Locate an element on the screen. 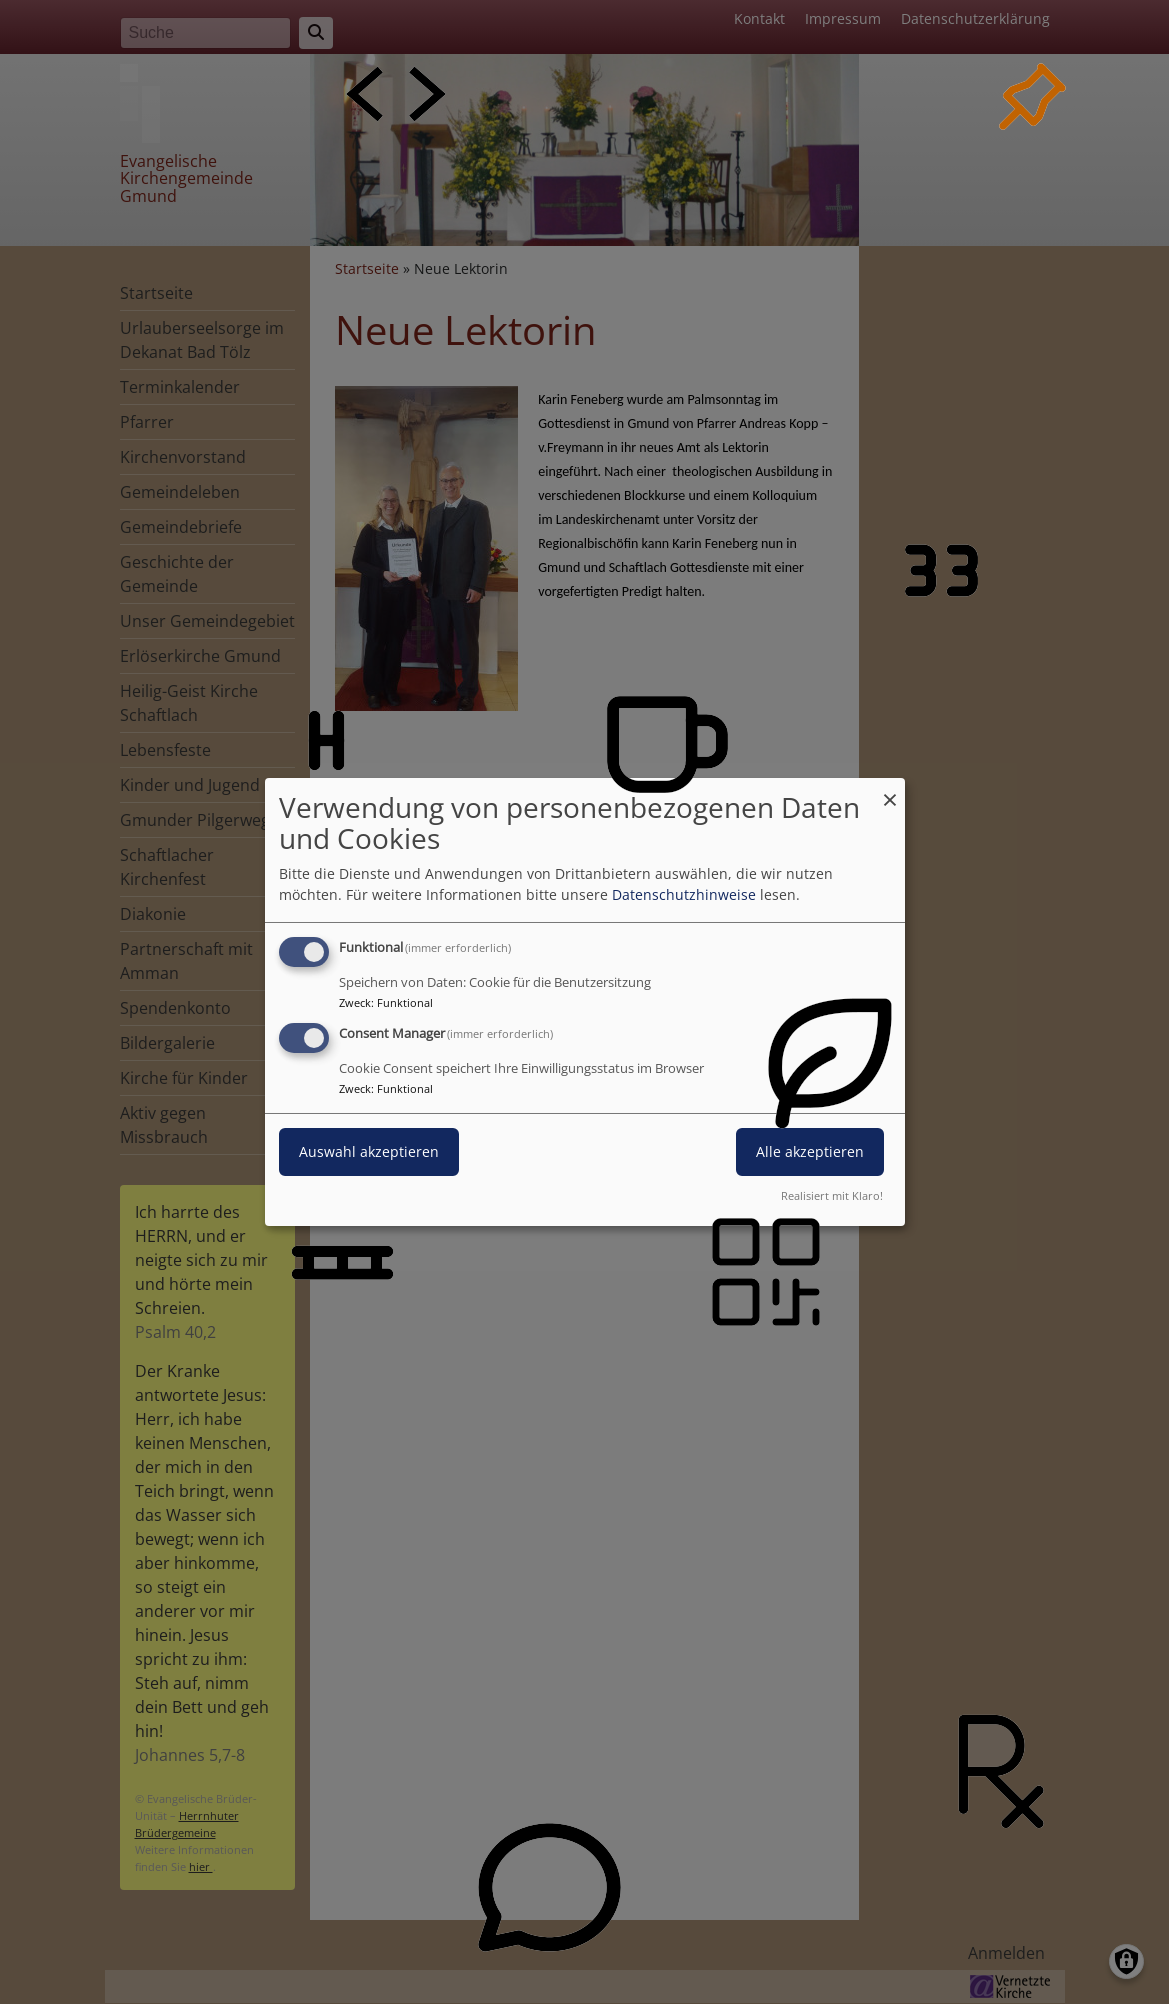  pin item to keep it visible is located at coordinates (1031, 97).